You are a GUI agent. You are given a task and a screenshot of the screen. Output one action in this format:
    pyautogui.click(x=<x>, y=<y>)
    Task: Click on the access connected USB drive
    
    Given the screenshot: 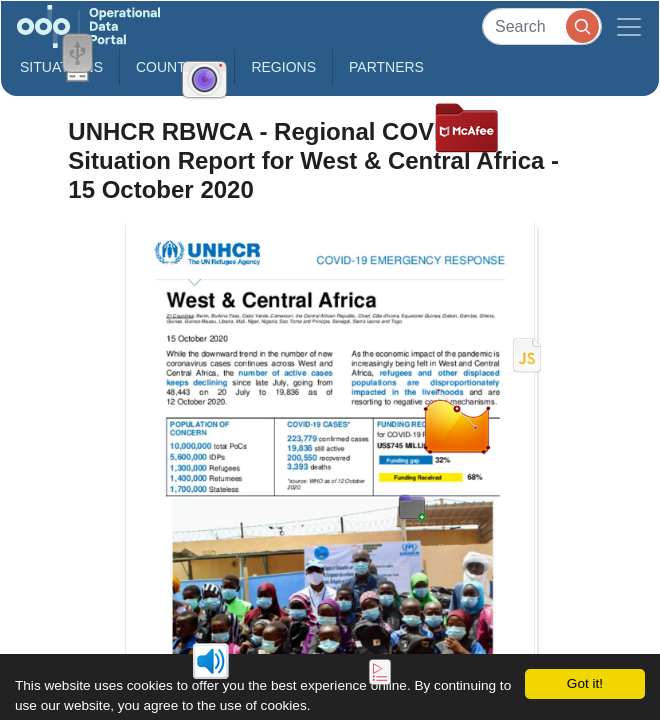 What is the action you would take?
    pyautogui.click(x=77, y=57)
    